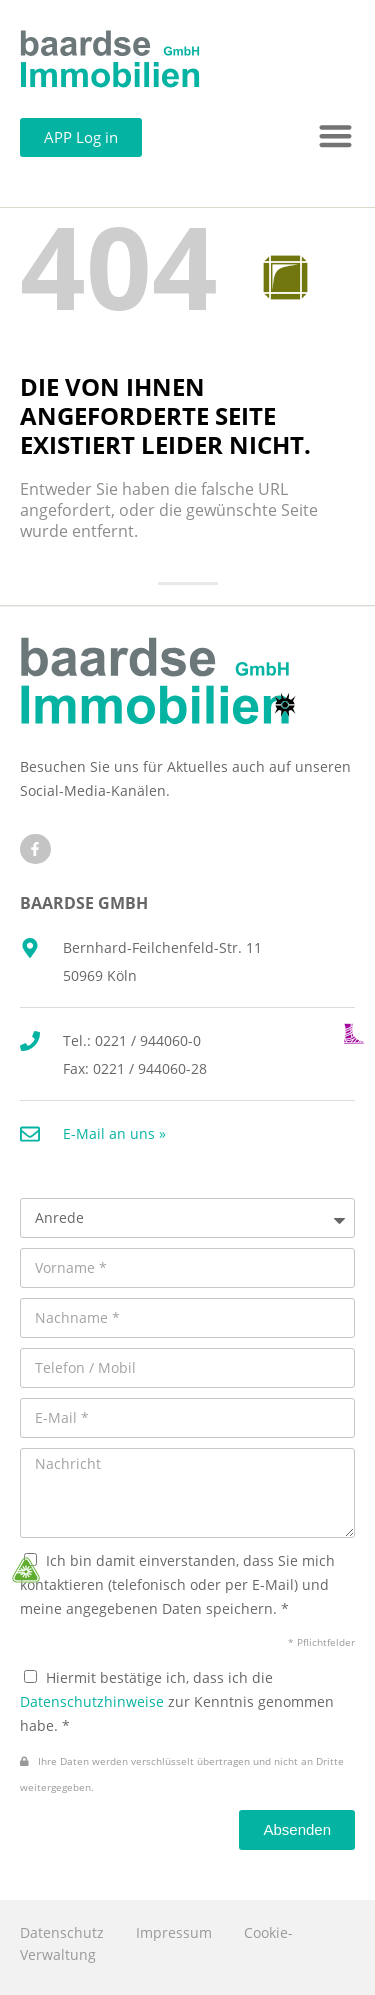 The width and height of the screenshot is (375, 1995). What do you see at coordinates (285, 705) in the screenshot?
I see `select spiked shell item or armor in game inventory` at bounding box center [285, 705].